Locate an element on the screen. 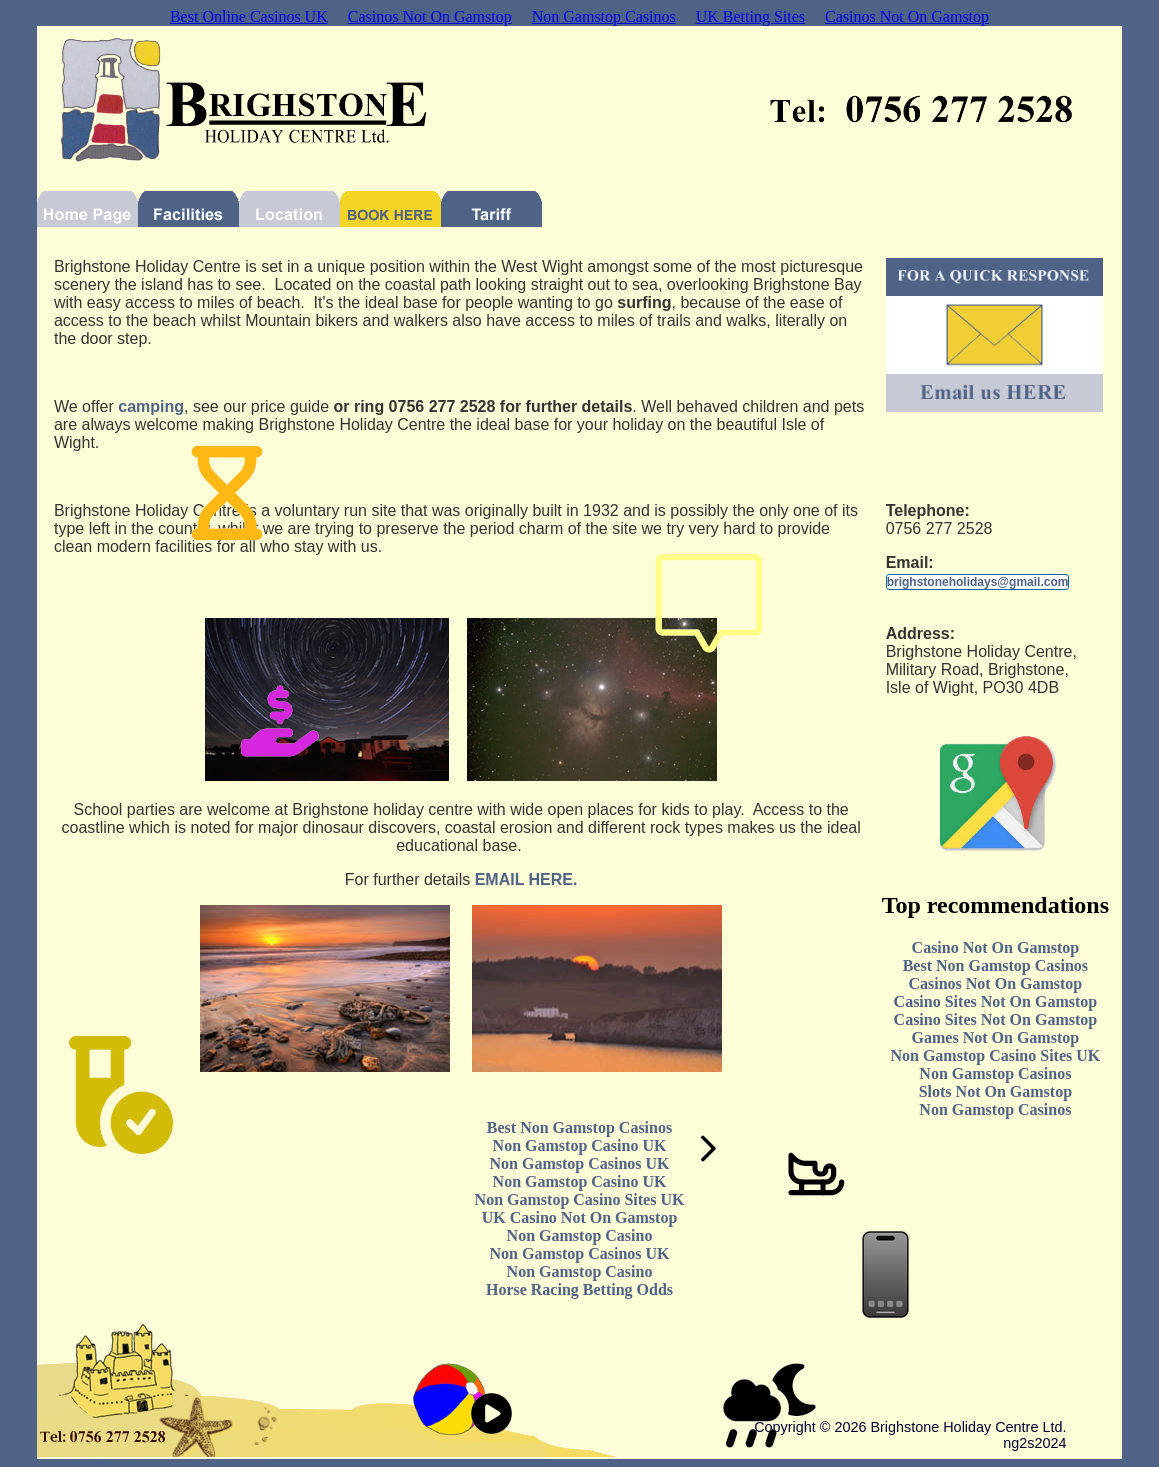  test sample verified or approved is located at coordinates (117, 1091).